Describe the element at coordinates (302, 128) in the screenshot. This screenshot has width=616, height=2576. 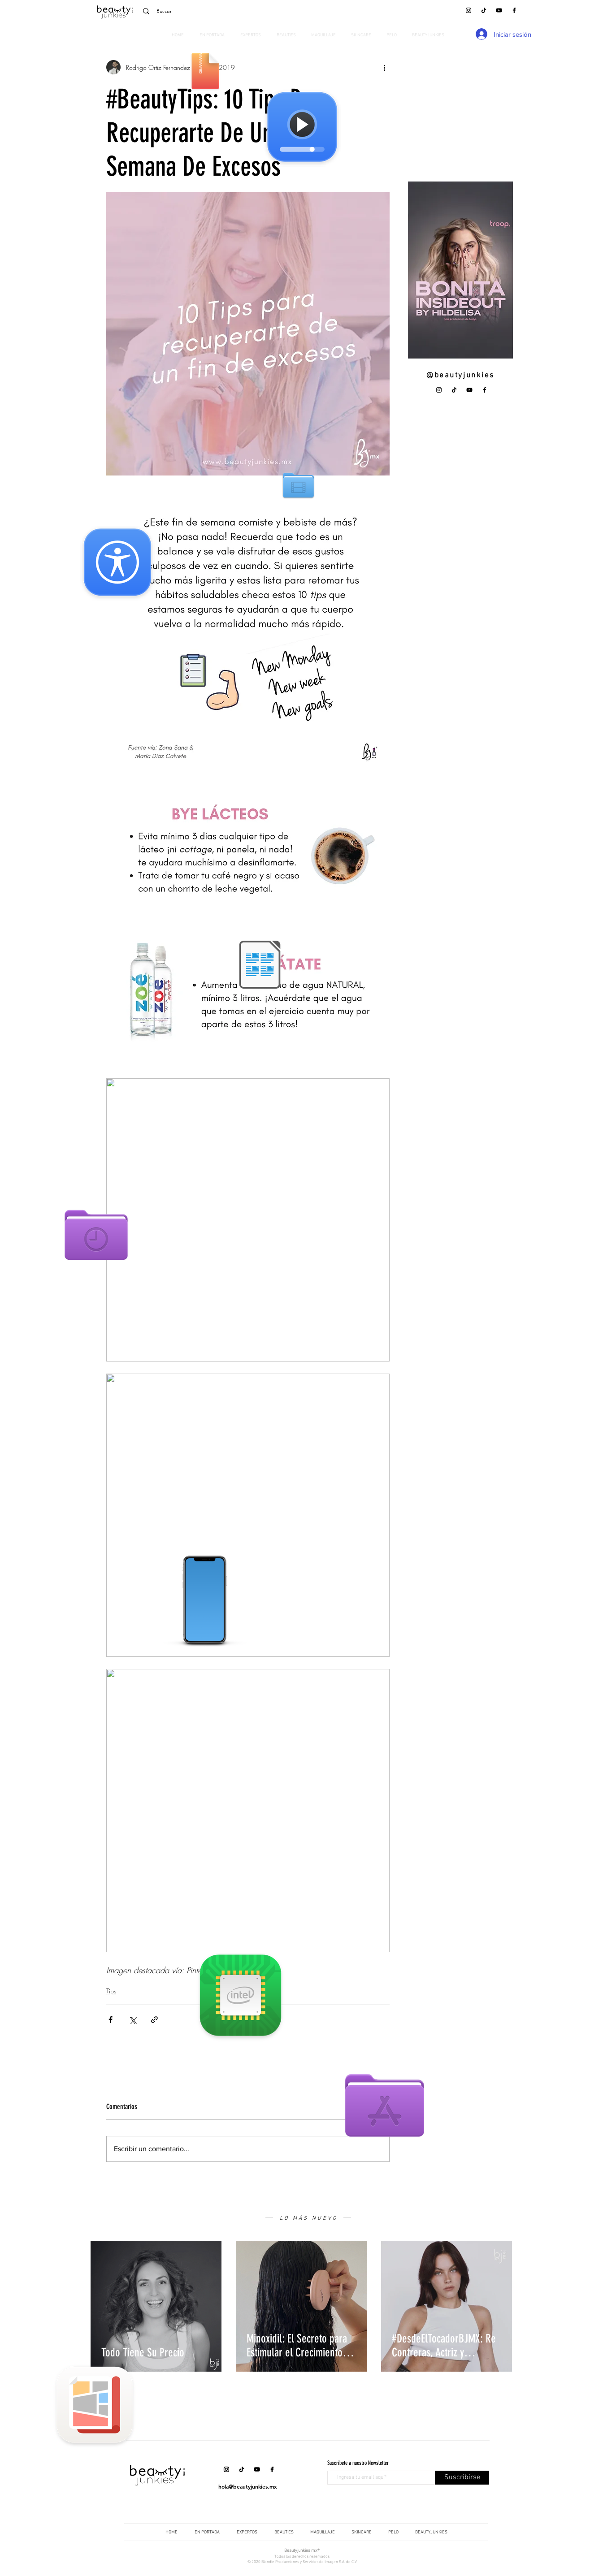
I see `open multimedia playback settings` at that location.